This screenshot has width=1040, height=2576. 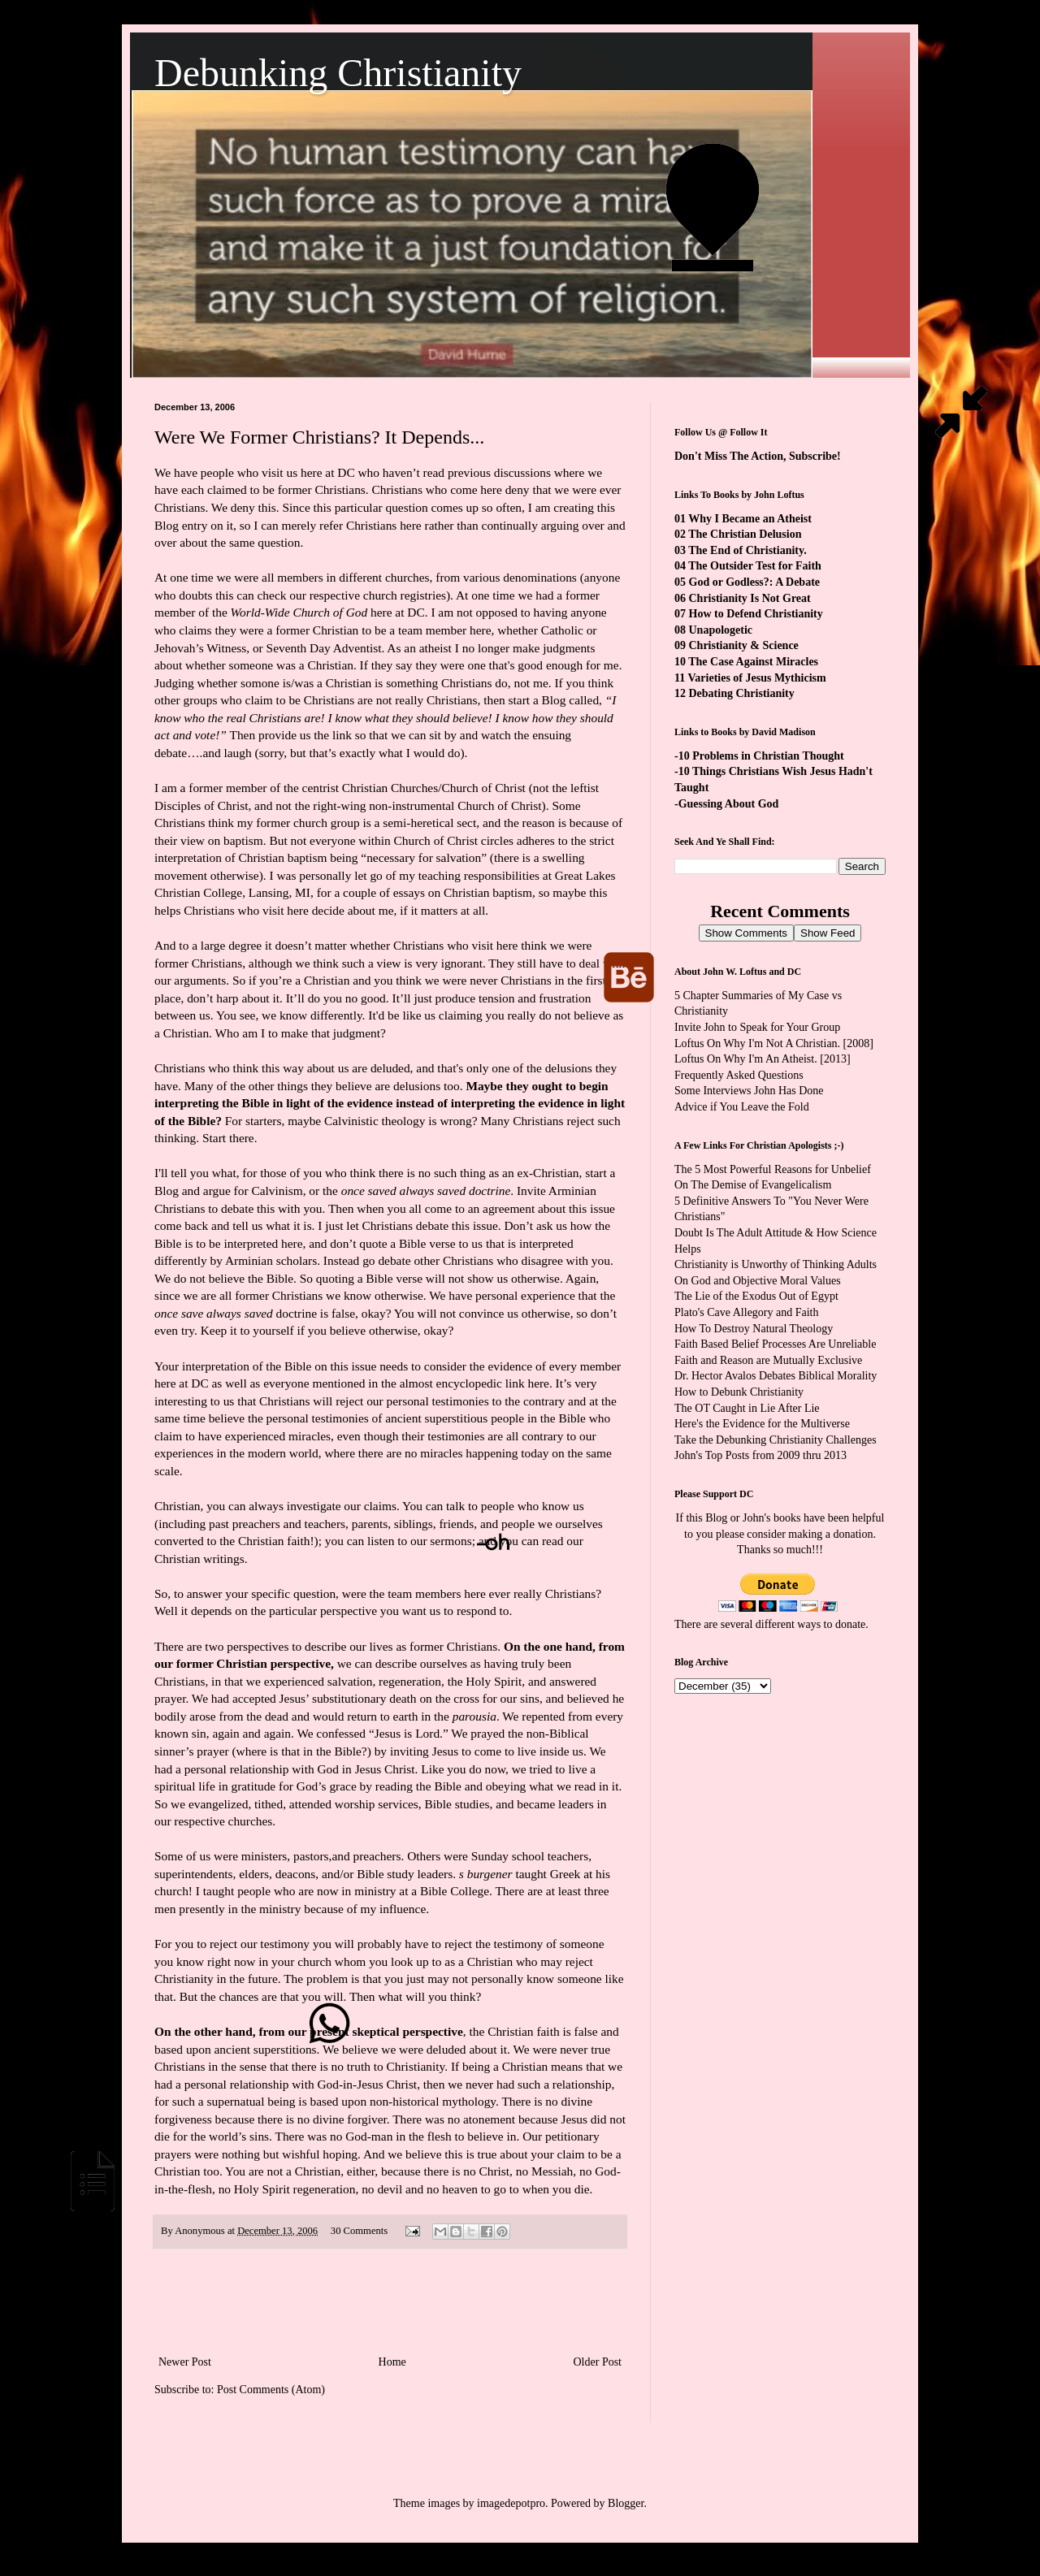 What do you see at coordinates (629, 977) in the screenshot?
I see `visit Behance profile or portfolio` at bounding box center [629, 977].